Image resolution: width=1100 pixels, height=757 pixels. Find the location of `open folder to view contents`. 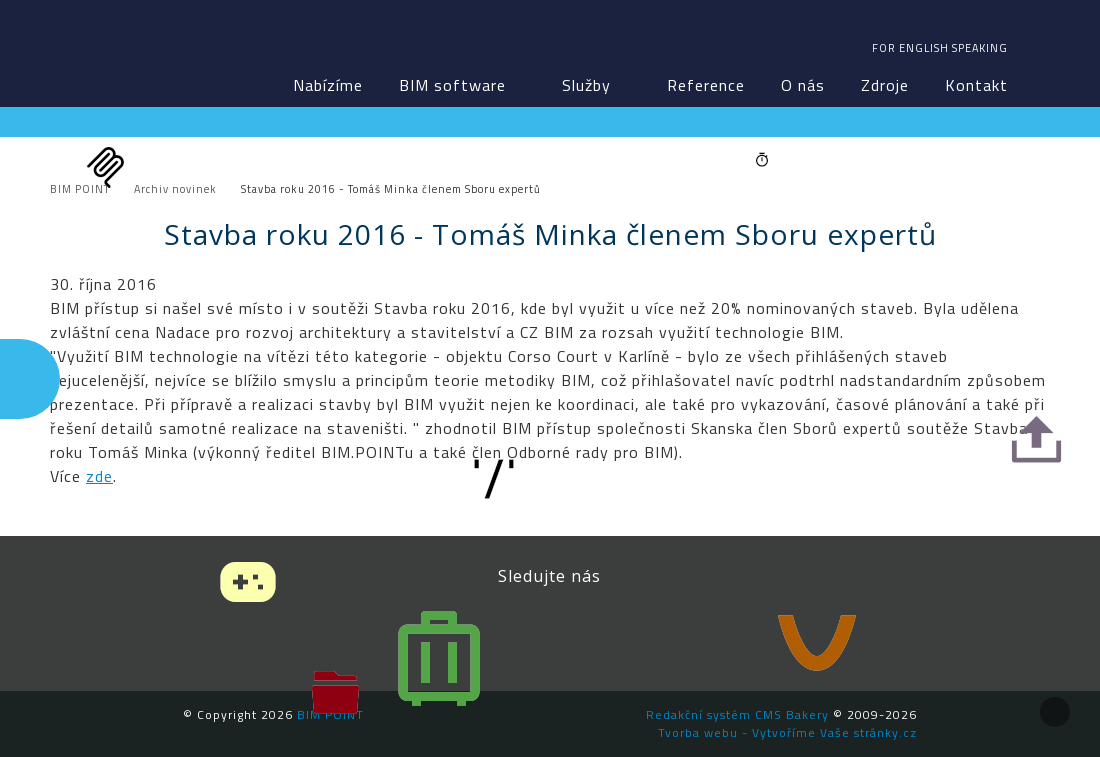

open folder to view contents is located at coordinates (335, 692).